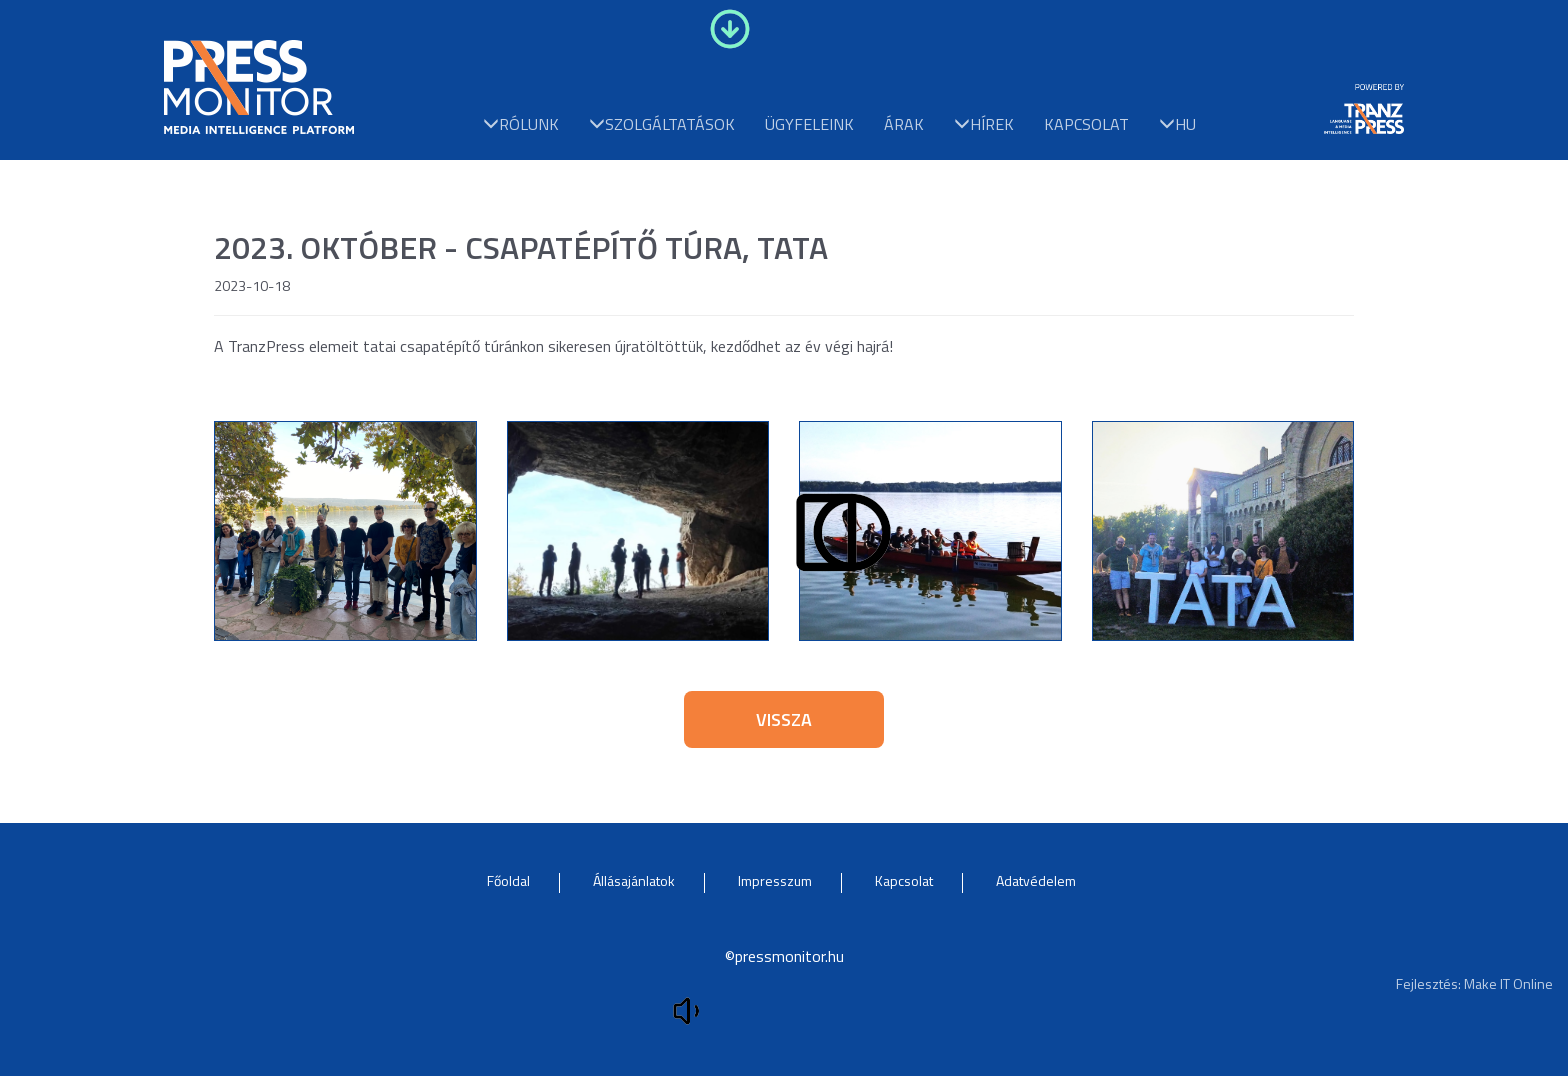 This screenshot has width=1568, height=1076. Describe the element at coordinates (730, 29) in the screenshot. I see `download file or content` at that location.